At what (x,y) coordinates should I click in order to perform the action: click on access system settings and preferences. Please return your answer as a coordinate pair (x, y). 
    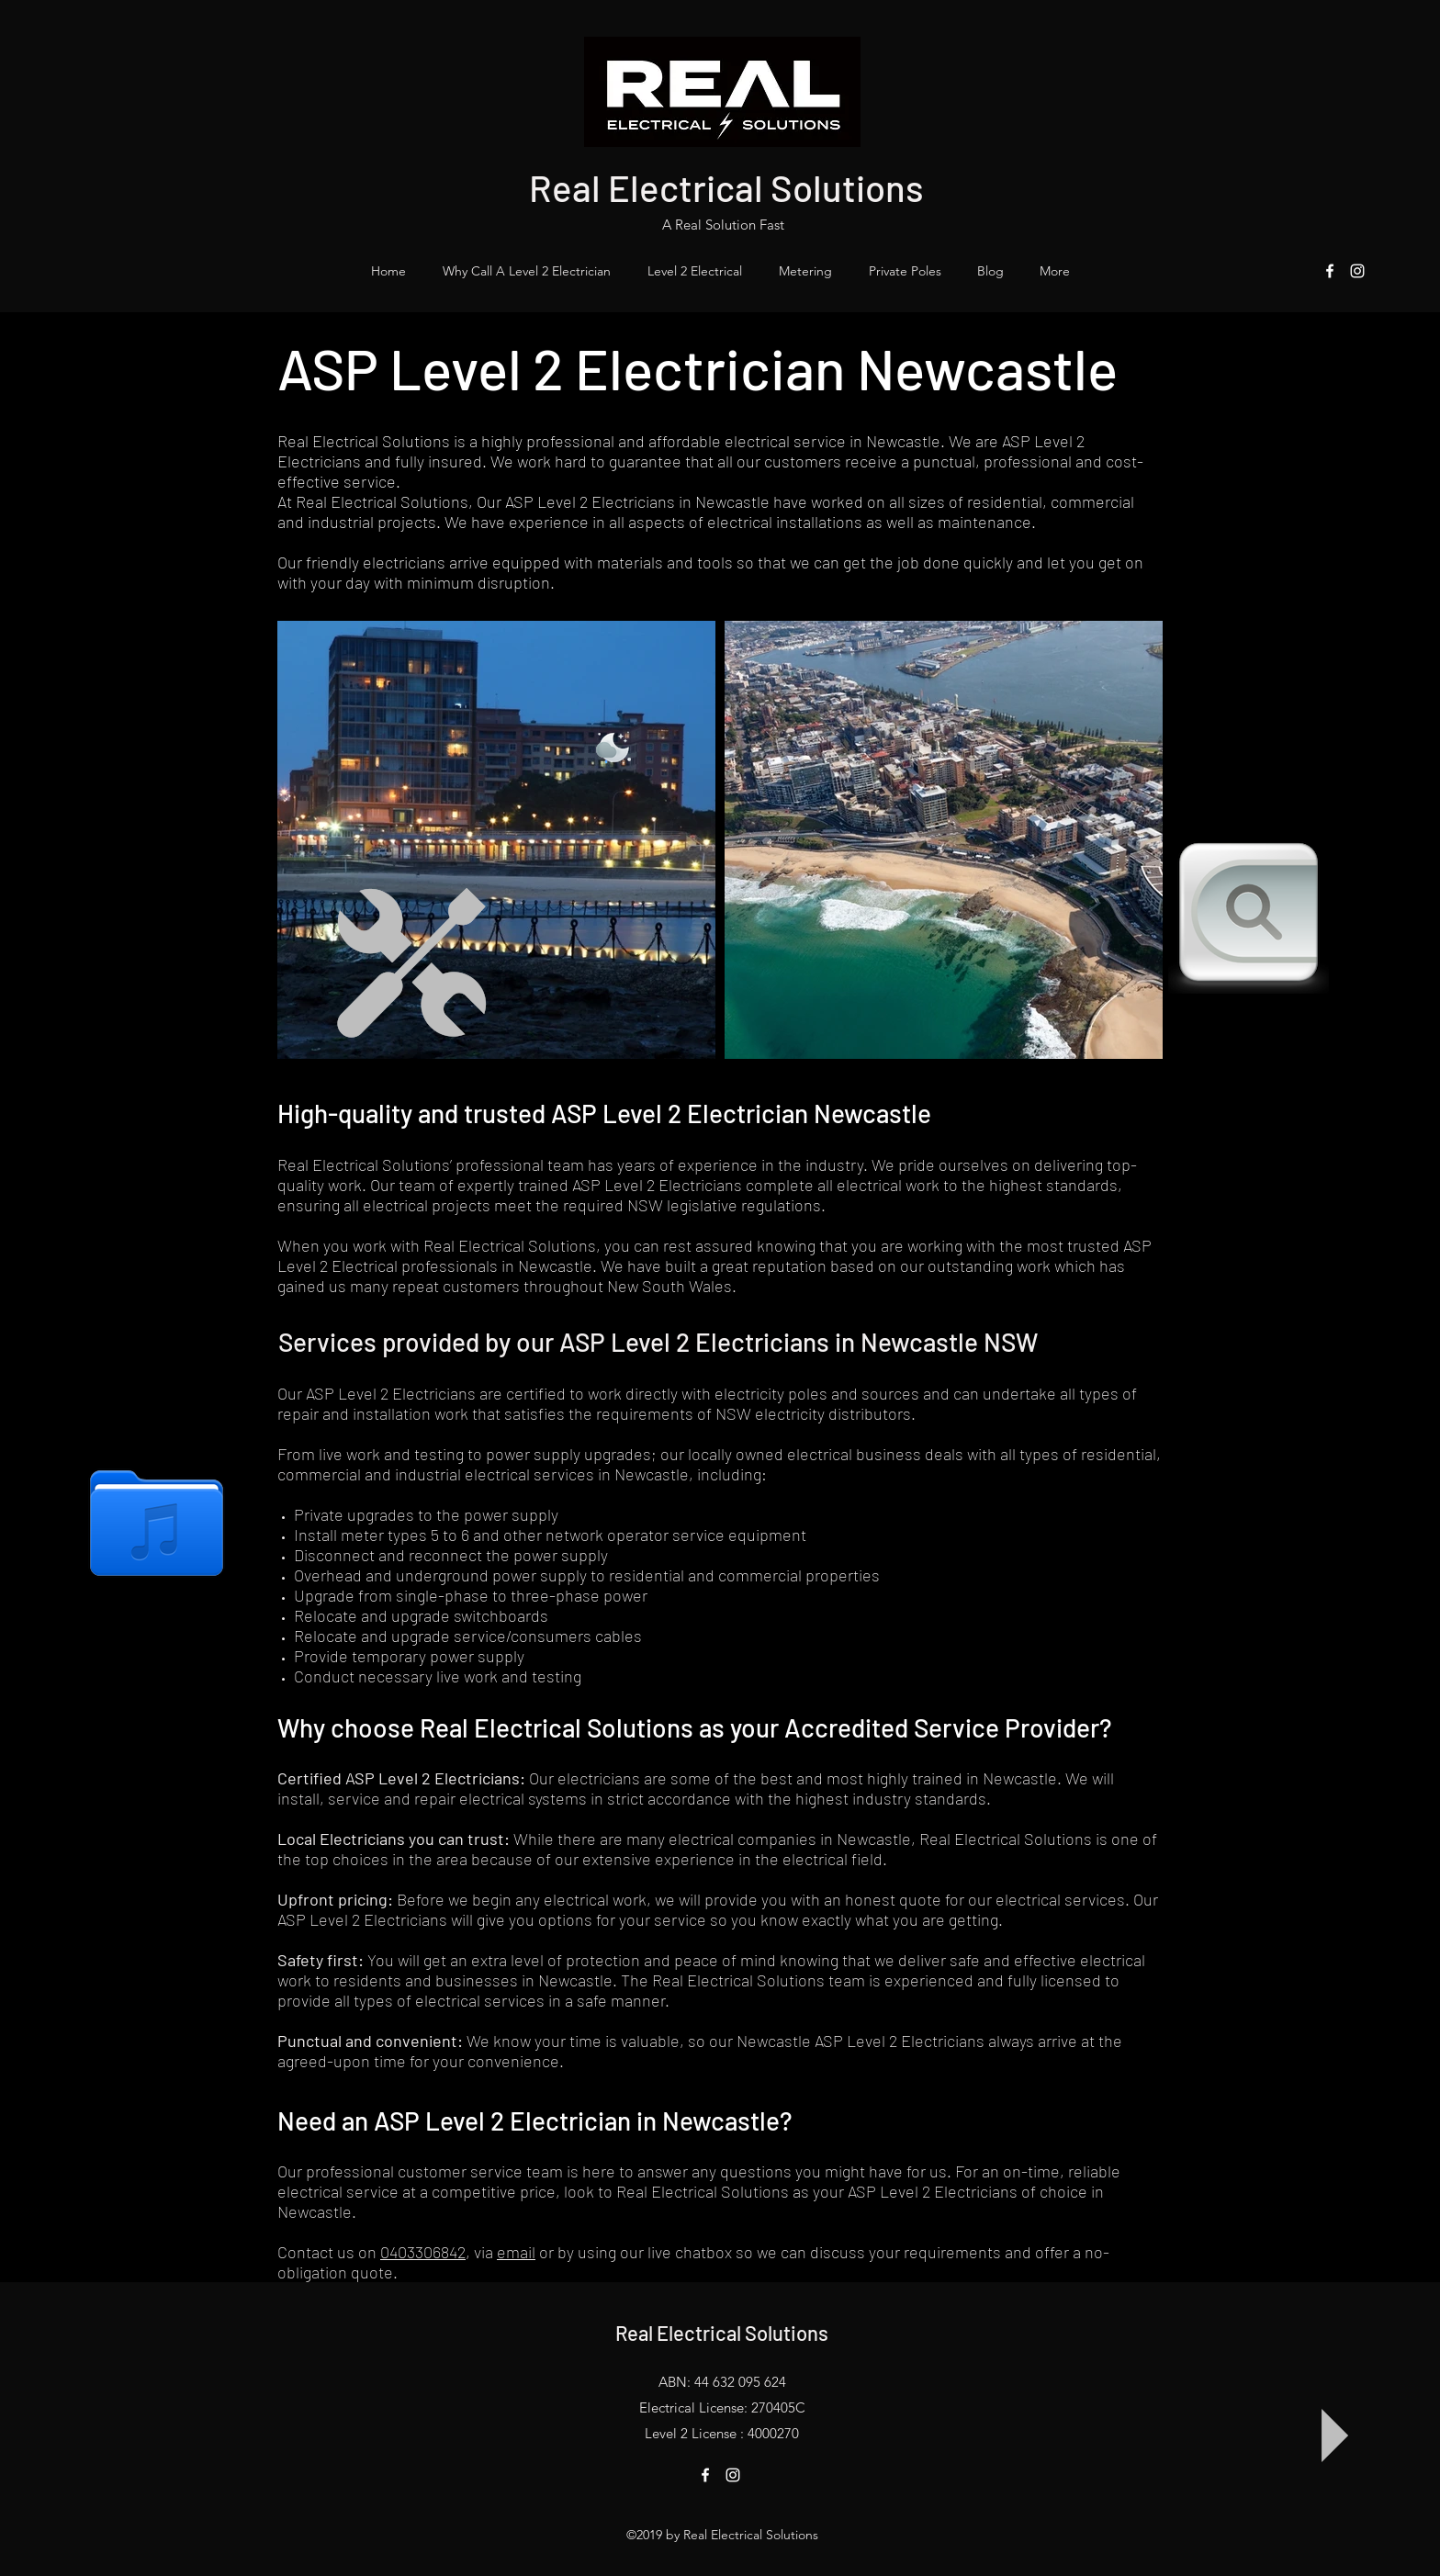
    Looking at the image, I should click on (411, 962).